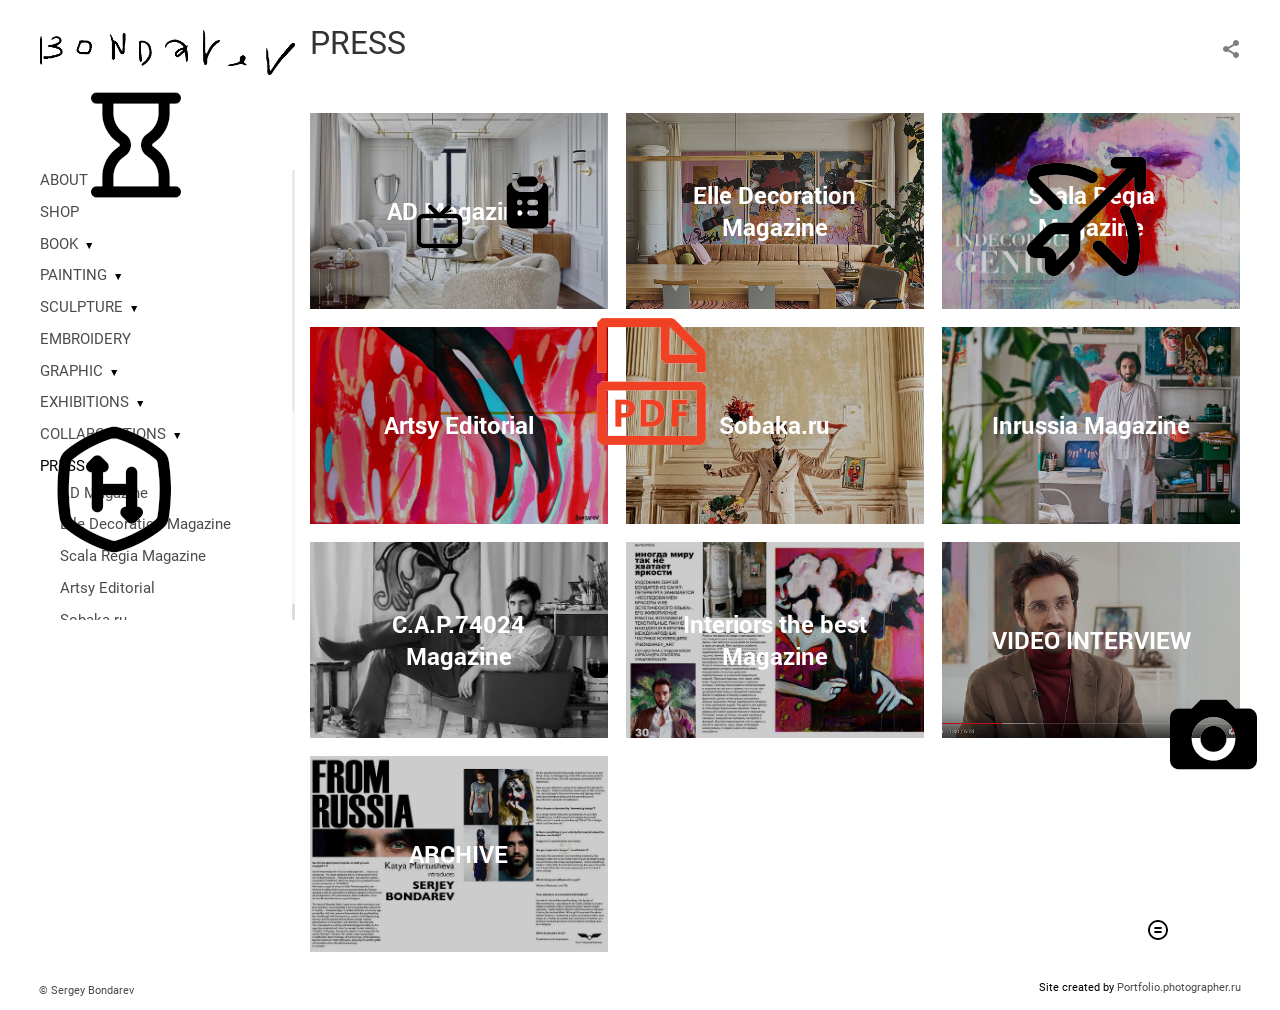 This screenshot has height=1010, width=1280. What do you see at coordinates (1213, 734) in the screenshot?
I see `take a photo` at bounding box center [1213, 734].